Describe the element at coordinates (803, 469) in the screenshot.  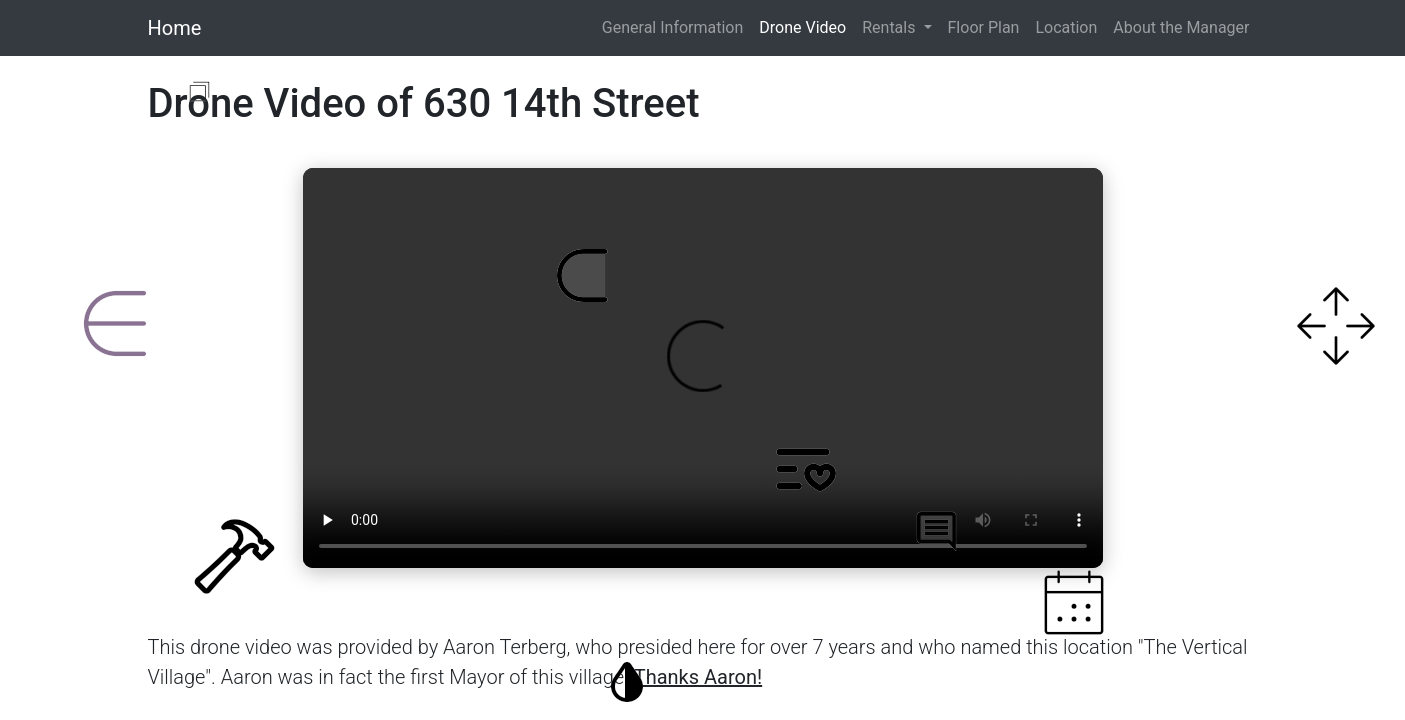
I see `view your favorites list` at that location.